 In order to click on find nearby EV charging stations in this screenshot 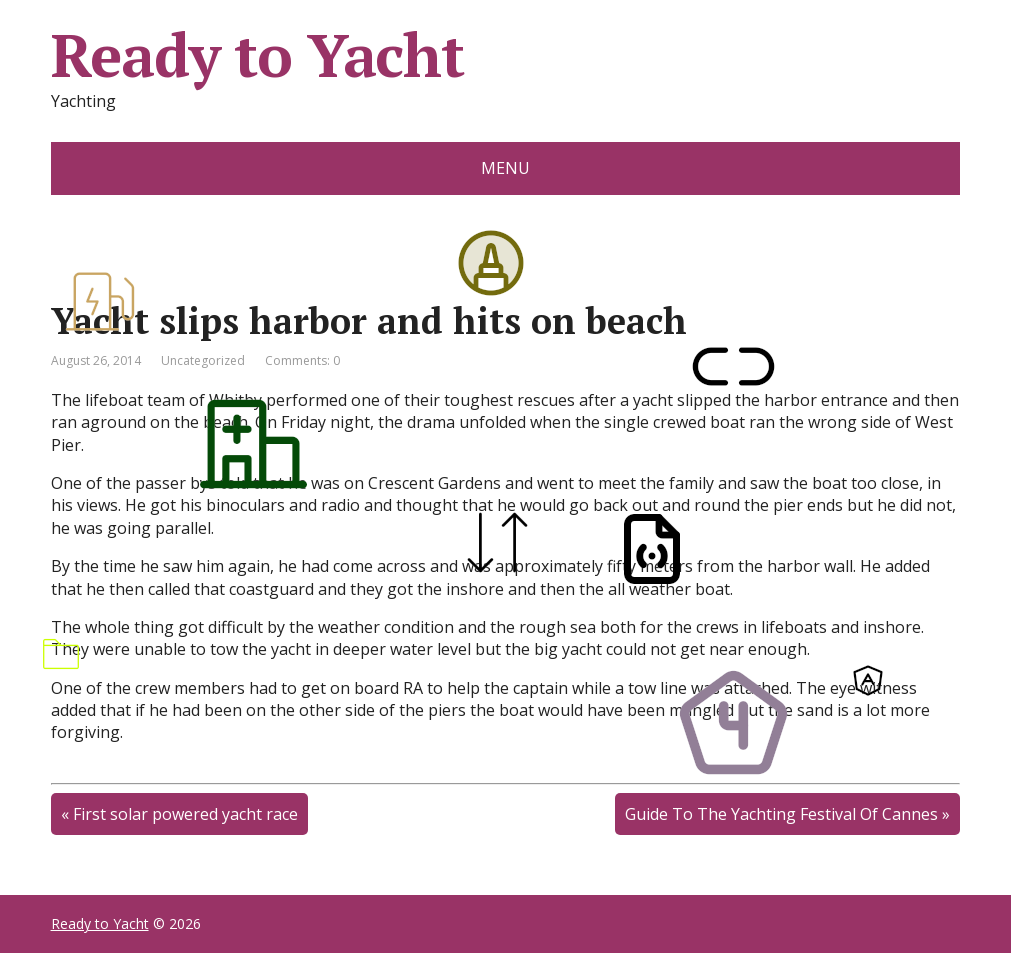, I will do `click(97, 301)`.